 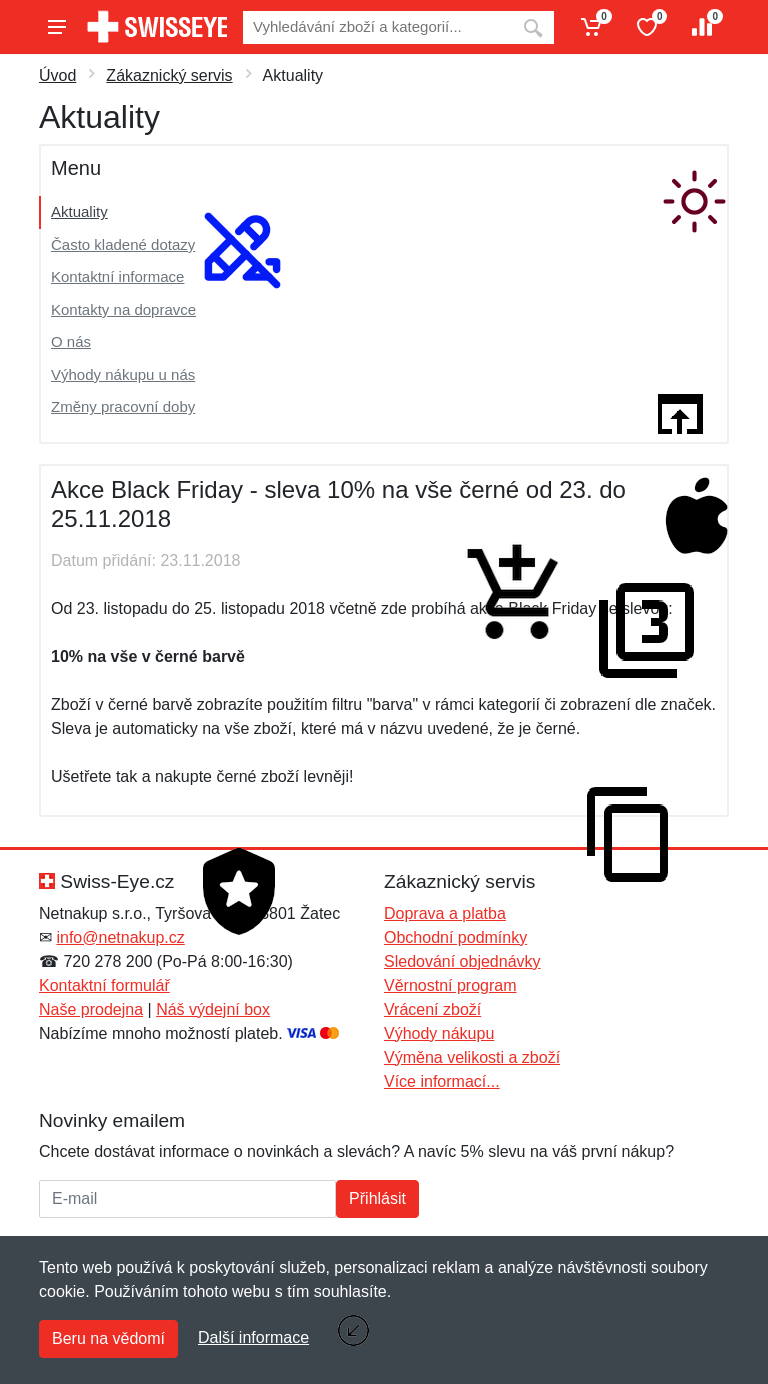 What do you see at coordinates (646, 630) in the screenshot?
I see `filter or view the third item in a sequence` at bounding box center [646, 630].